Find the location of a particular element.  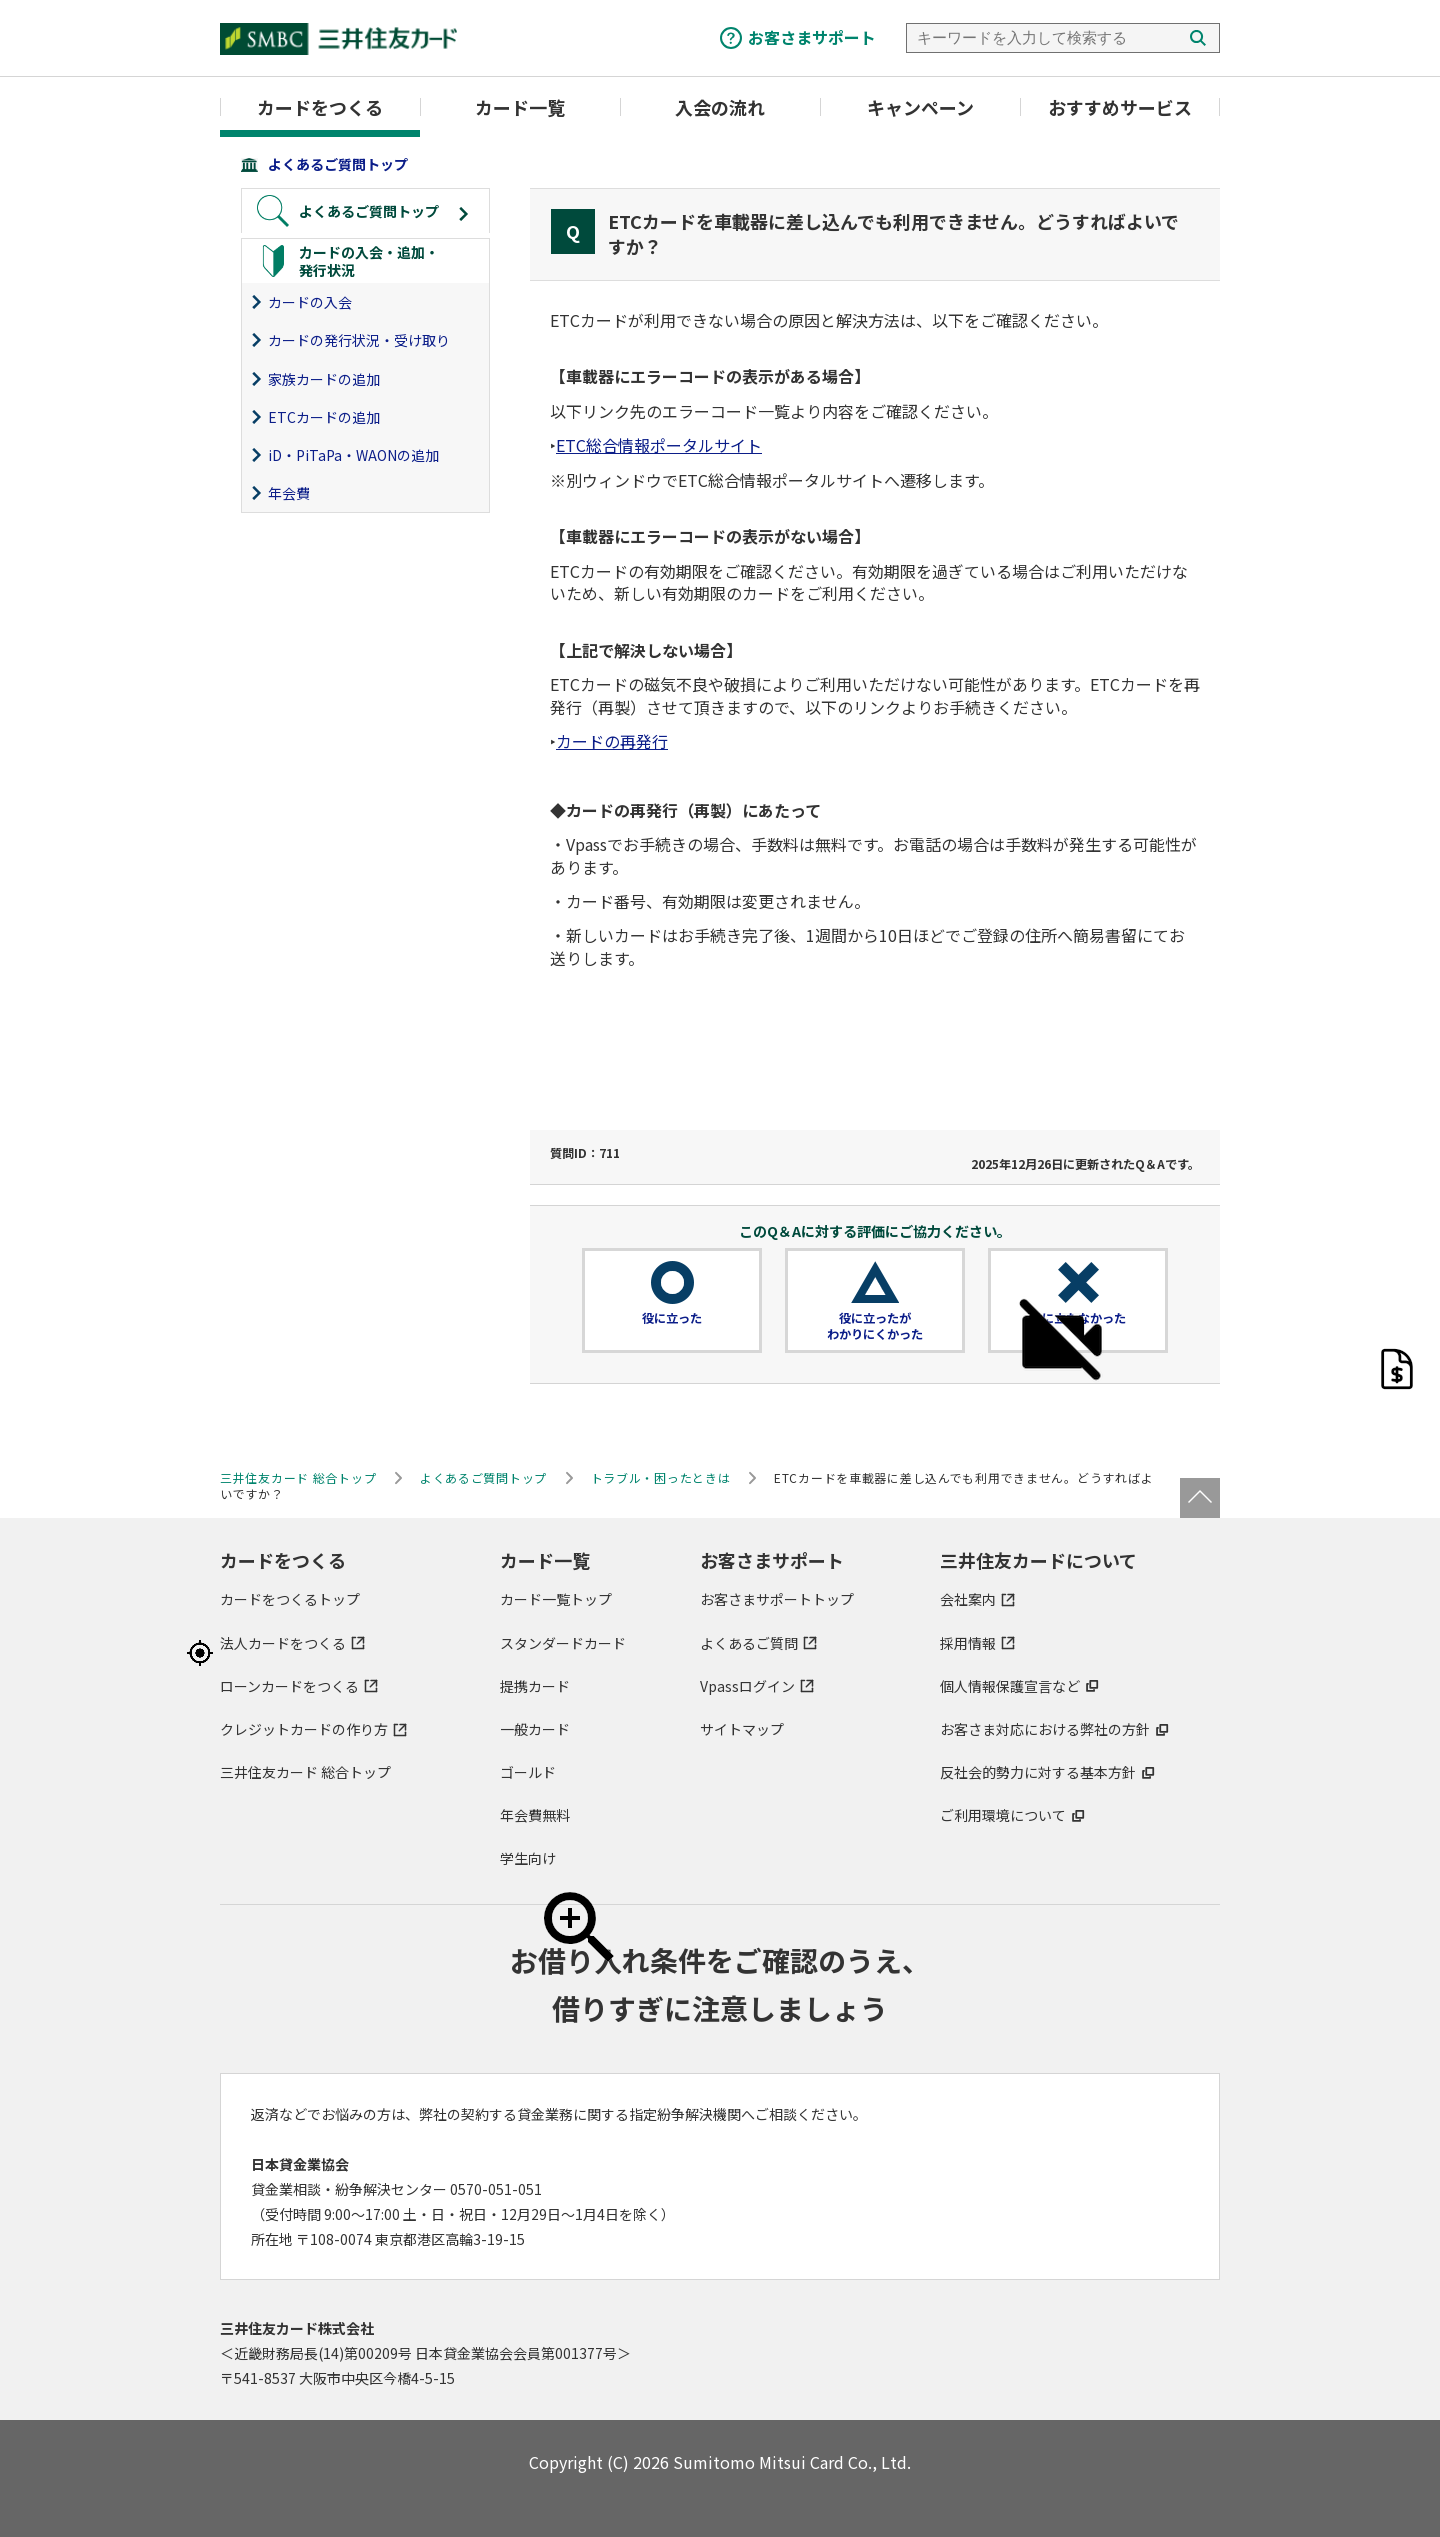

indicates GPS location is locked and active is located at coordinates (200, 1653).